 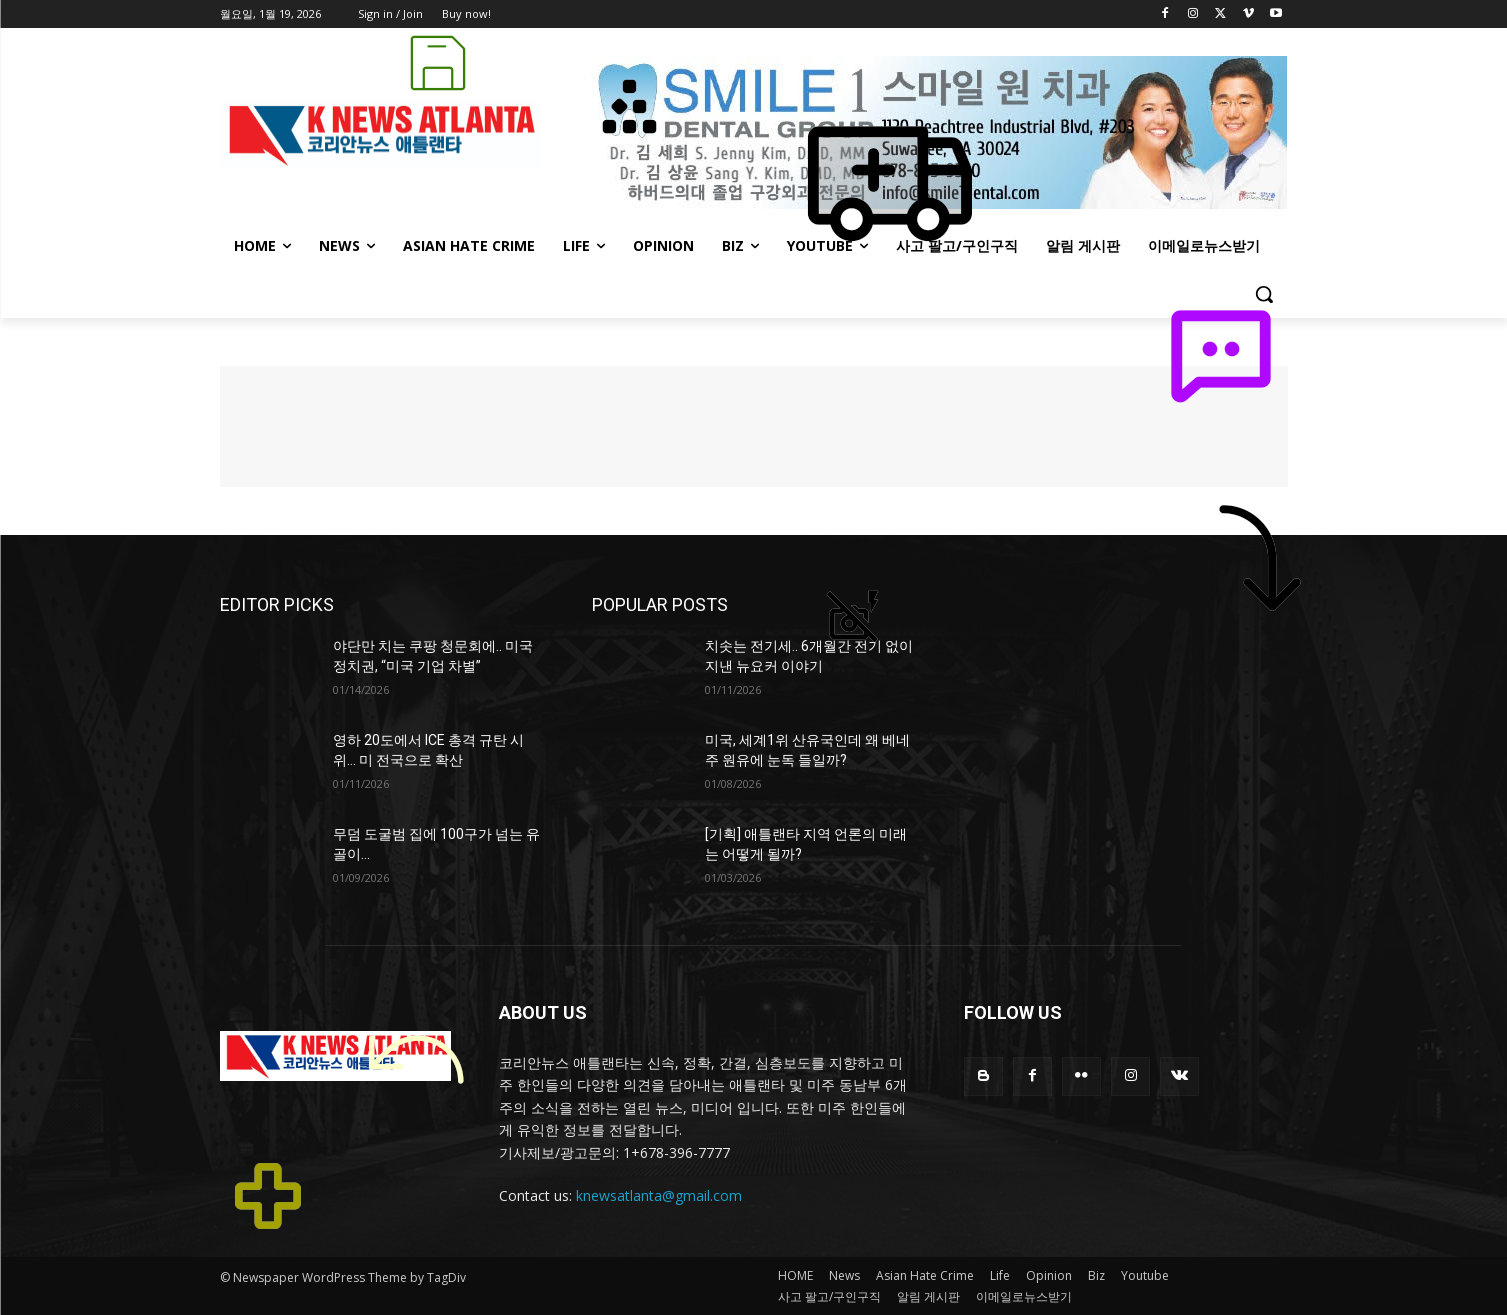 What do you see at coordinates (1260, 558) in the screenshot?
I see `redirect or forward content downward` at bounding box center [1260, 558].